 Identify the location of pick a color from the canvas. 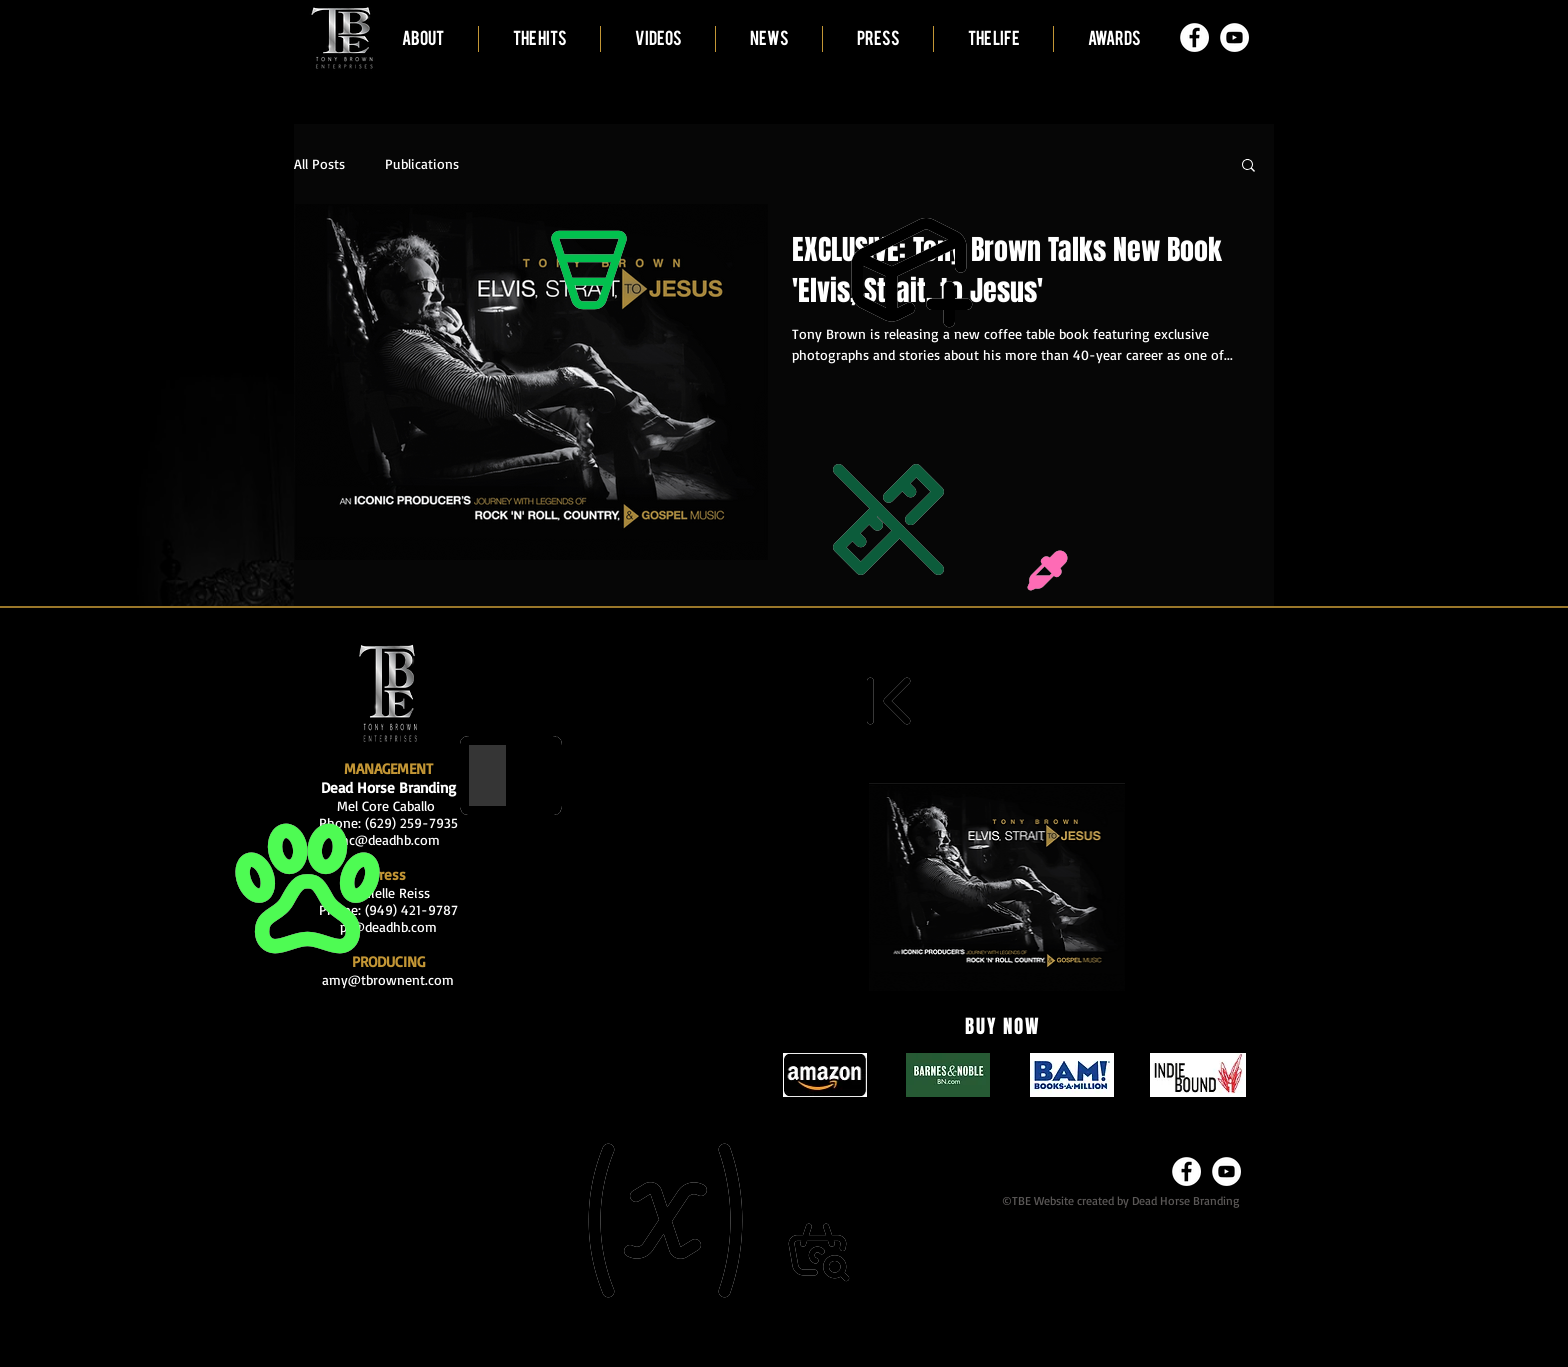
(1047, 570).